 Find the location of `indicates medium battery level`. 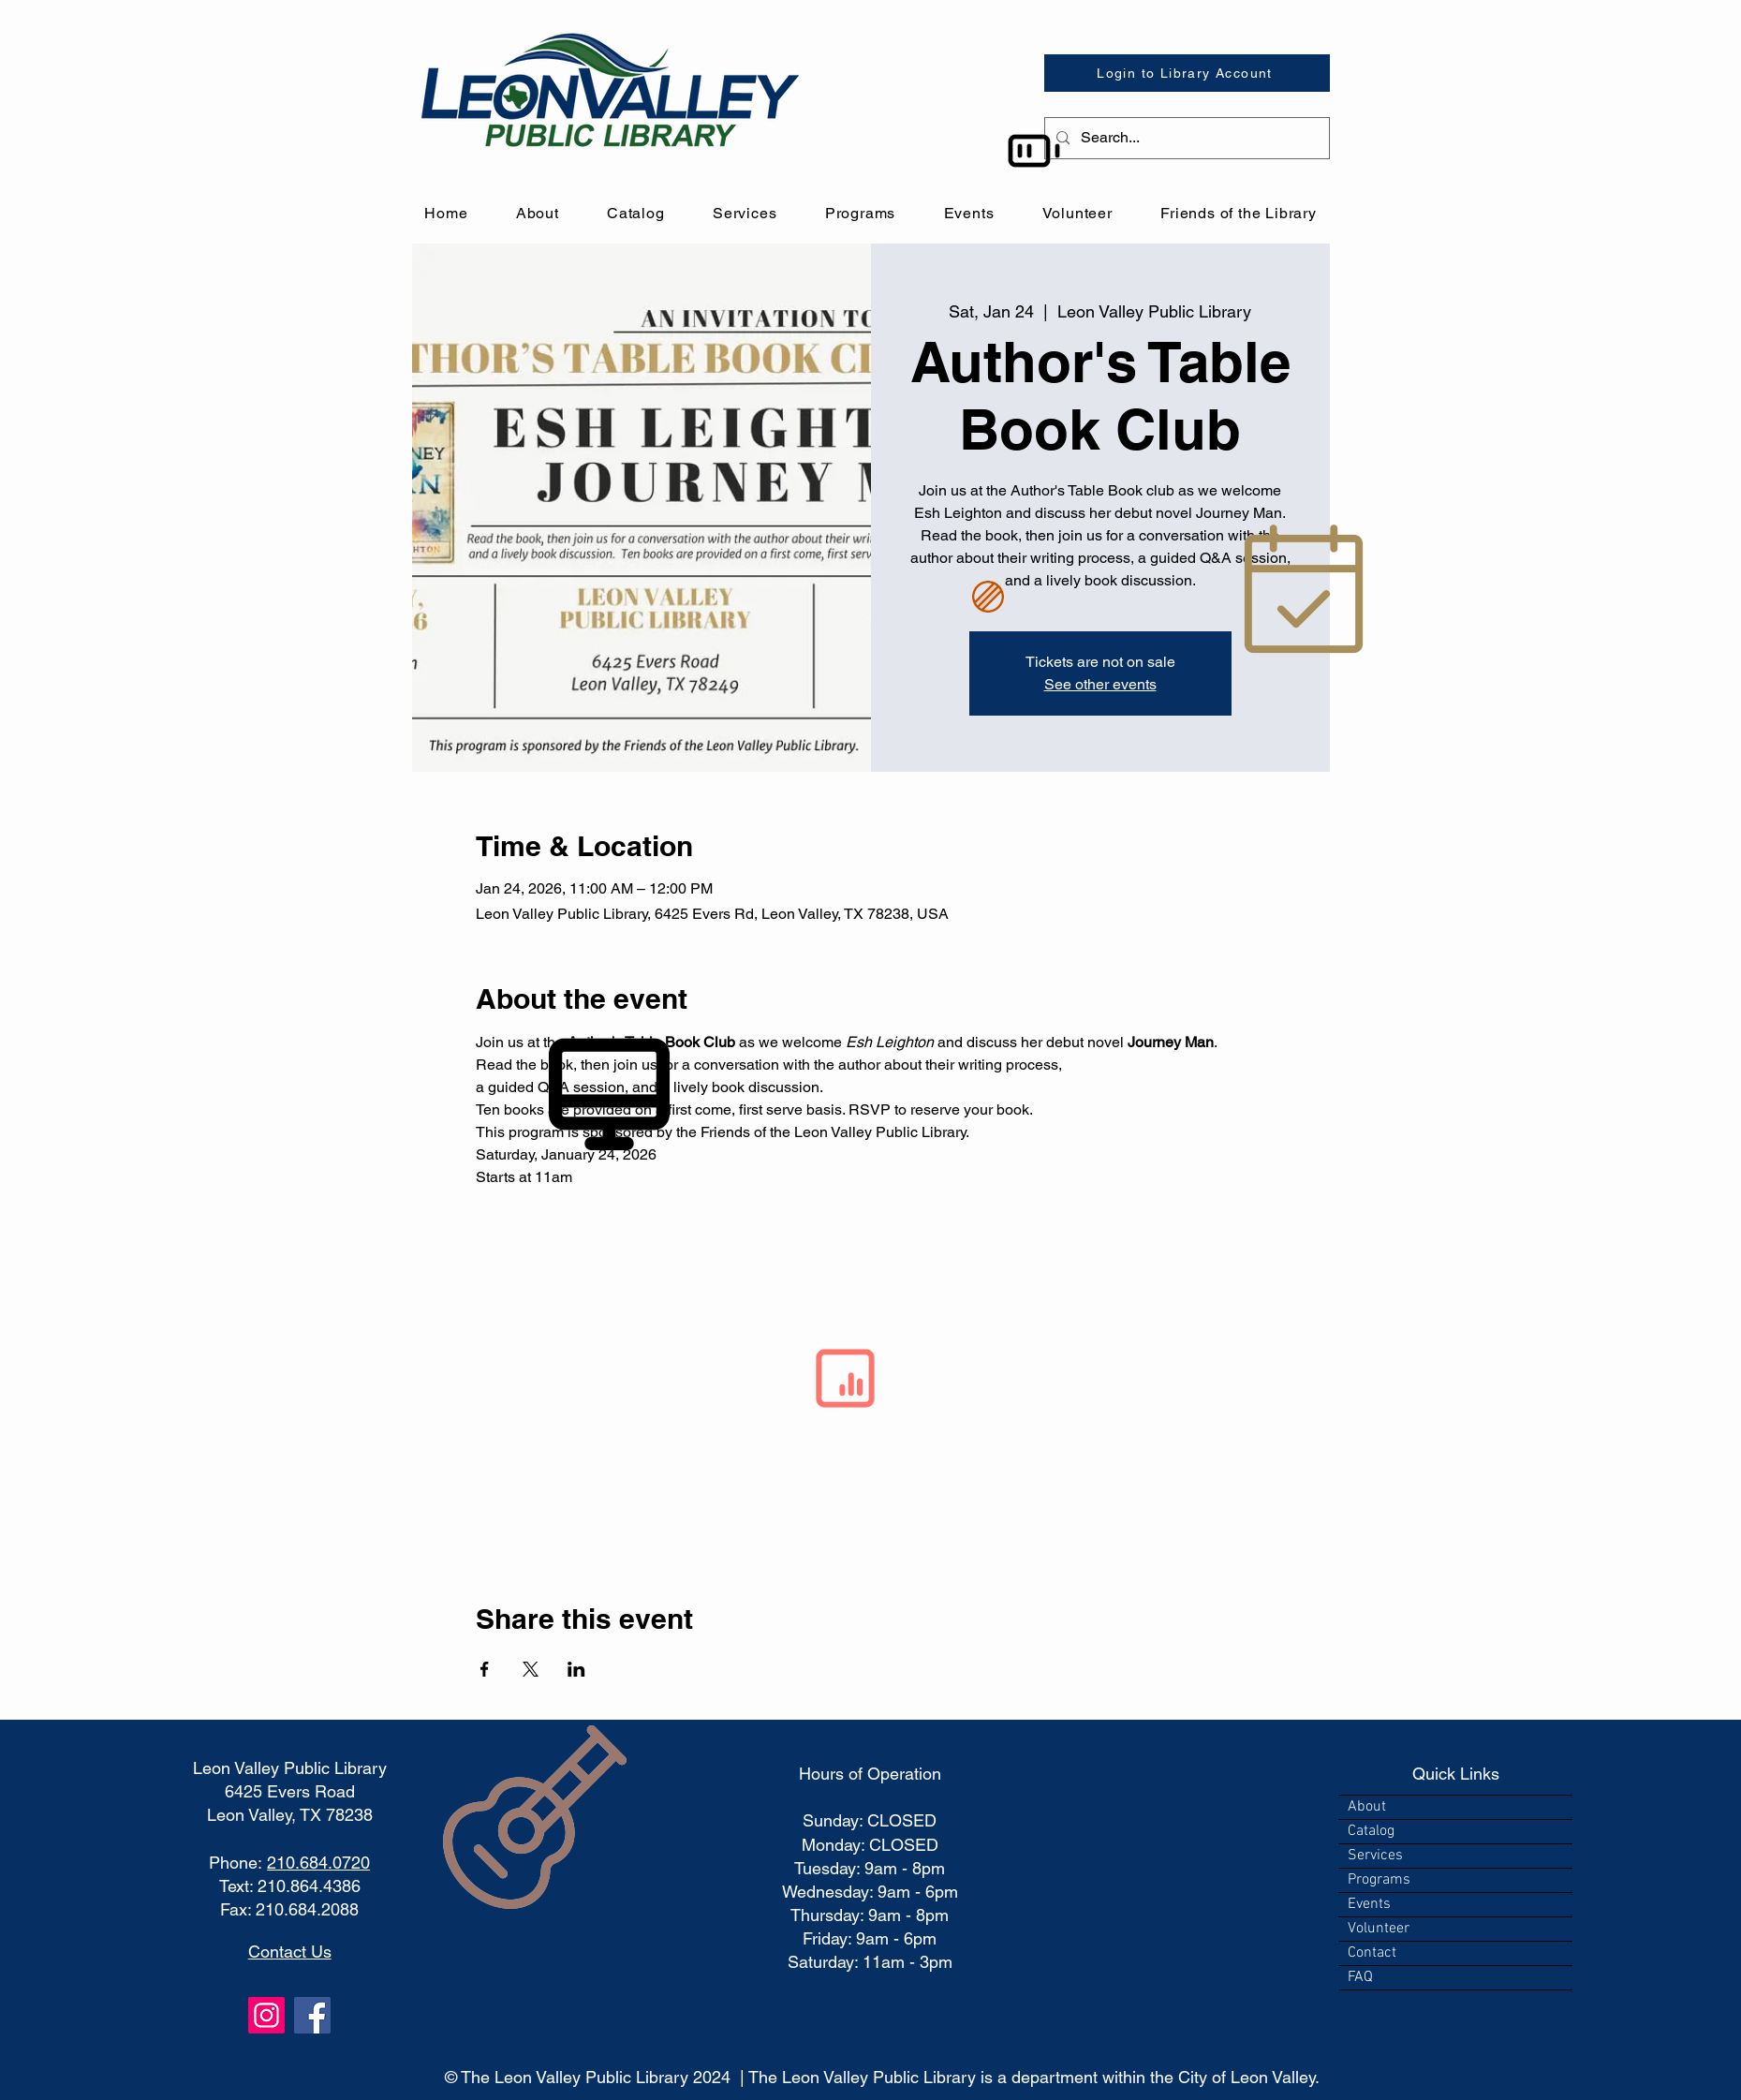

indicates medium battery level is located at coordinates (1034, 151).